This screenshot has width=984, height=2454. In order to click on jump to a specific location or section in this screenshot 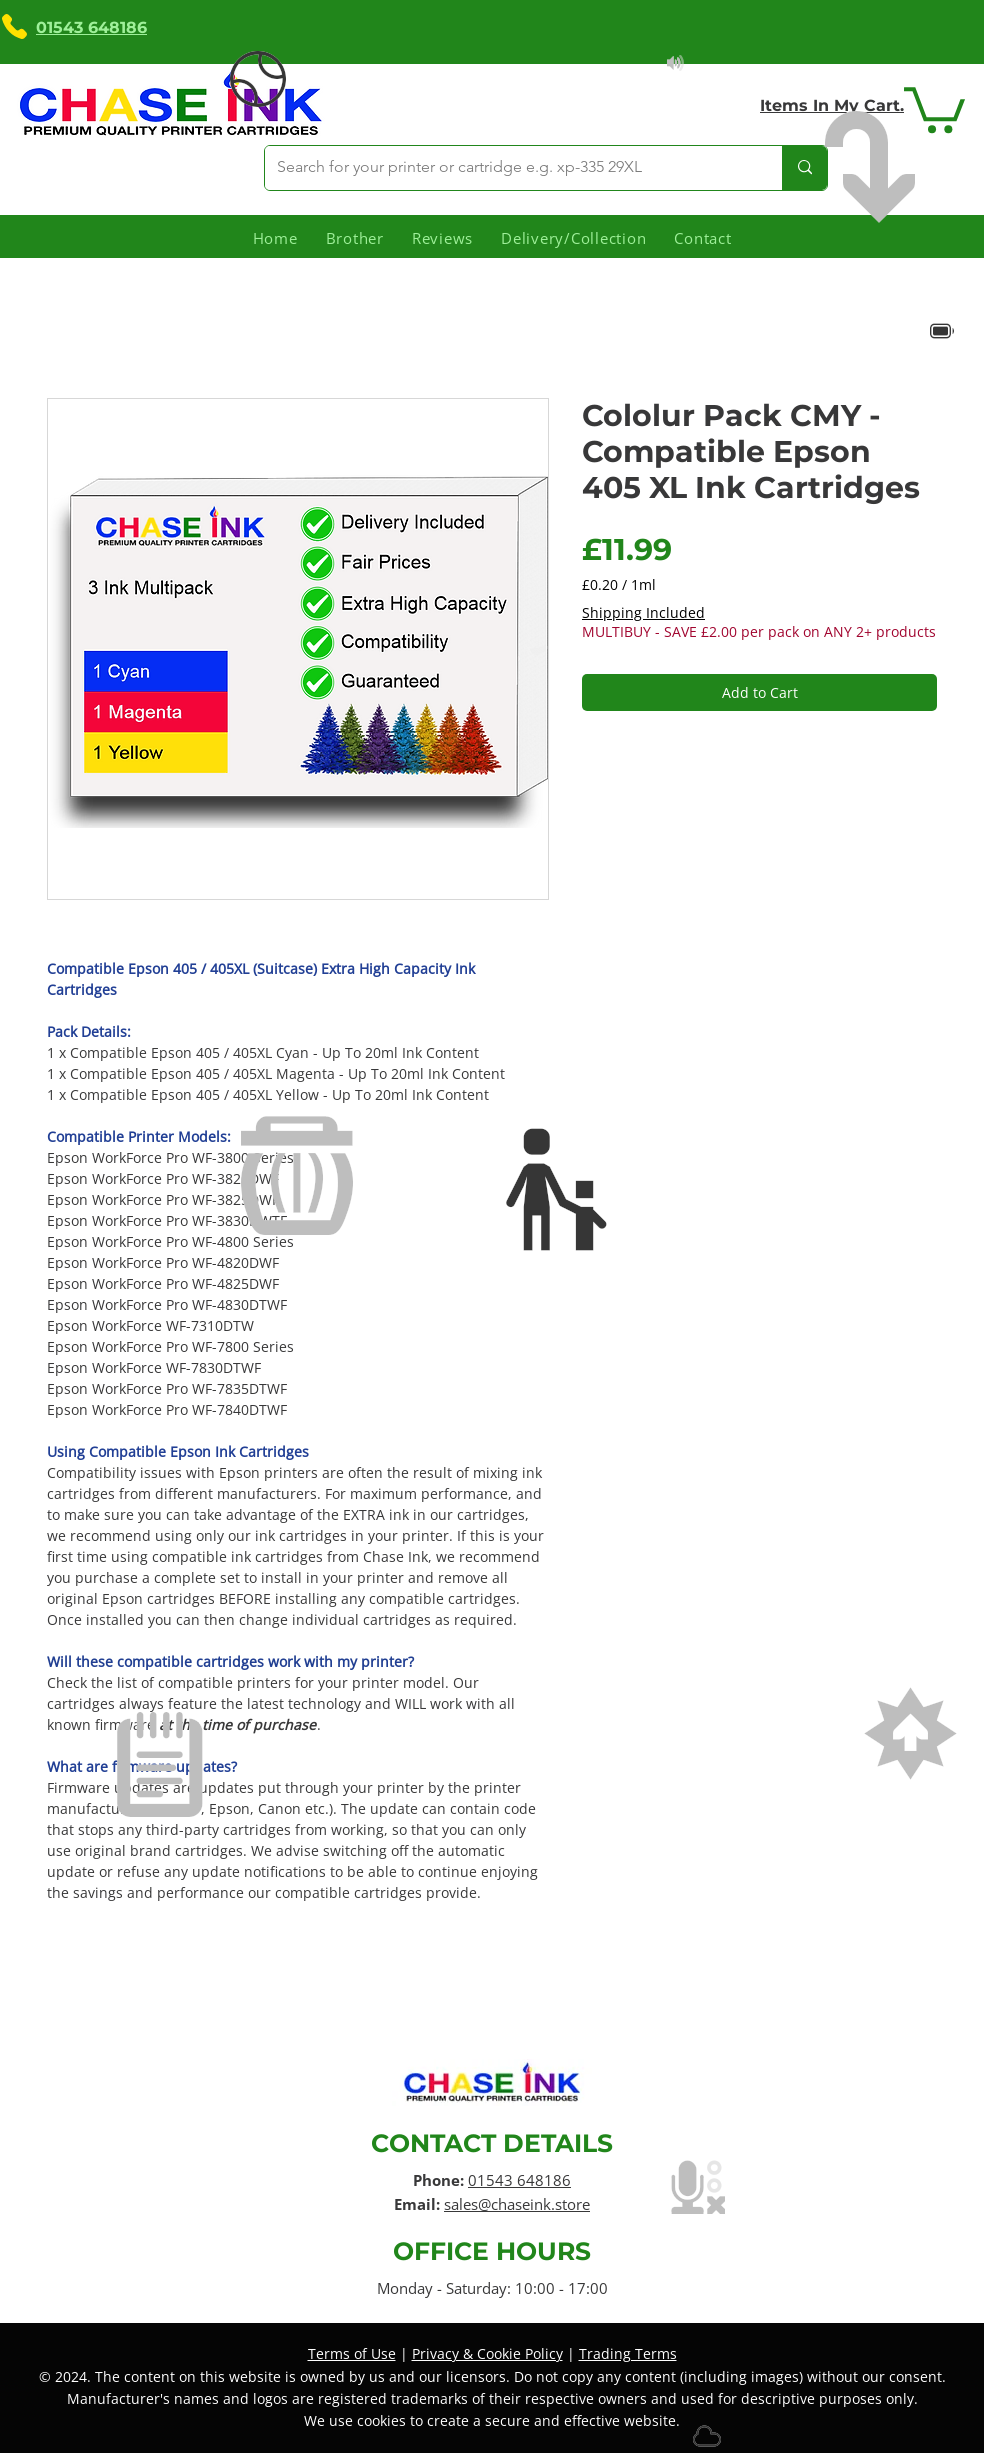, I will do `click(870, 165)`.